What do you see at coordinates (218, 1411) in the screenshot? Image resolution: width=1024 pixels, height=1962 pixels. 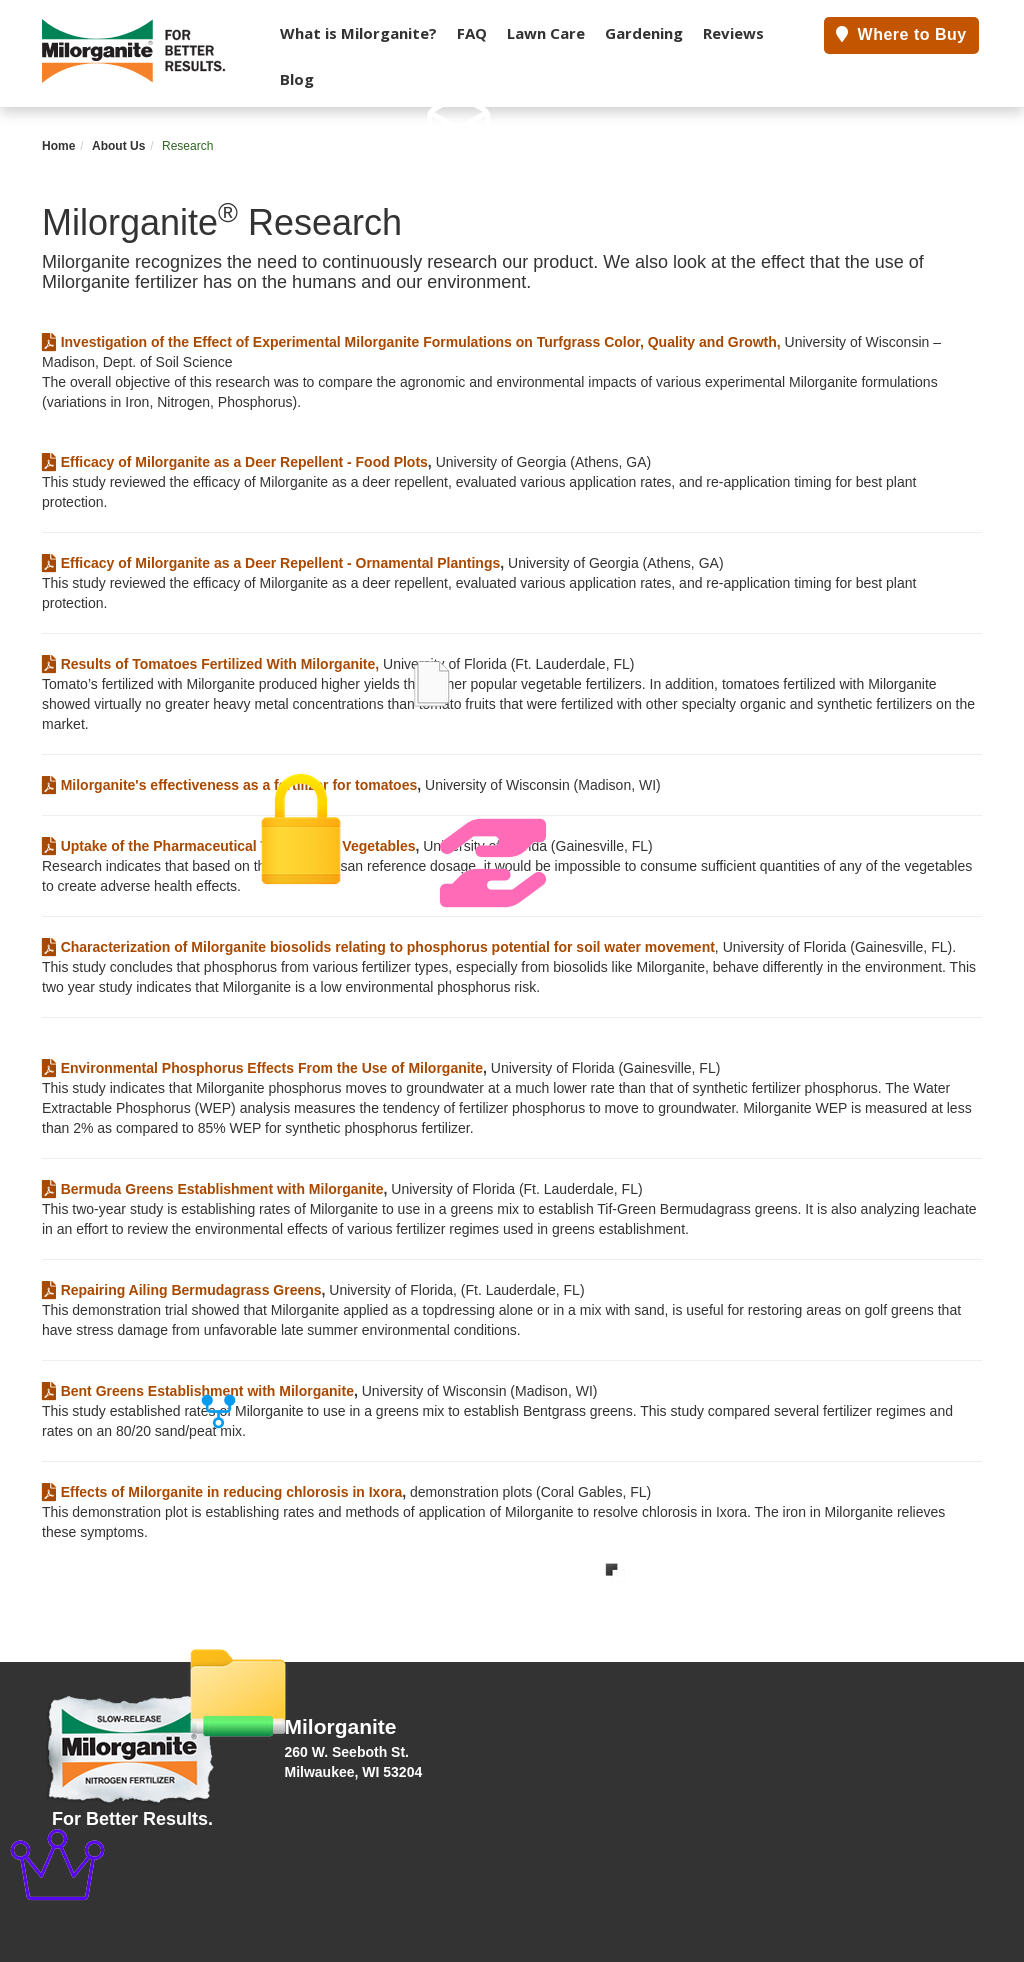 I see `create a new branch or fork in a repository` at bounding box center [218, 1411].